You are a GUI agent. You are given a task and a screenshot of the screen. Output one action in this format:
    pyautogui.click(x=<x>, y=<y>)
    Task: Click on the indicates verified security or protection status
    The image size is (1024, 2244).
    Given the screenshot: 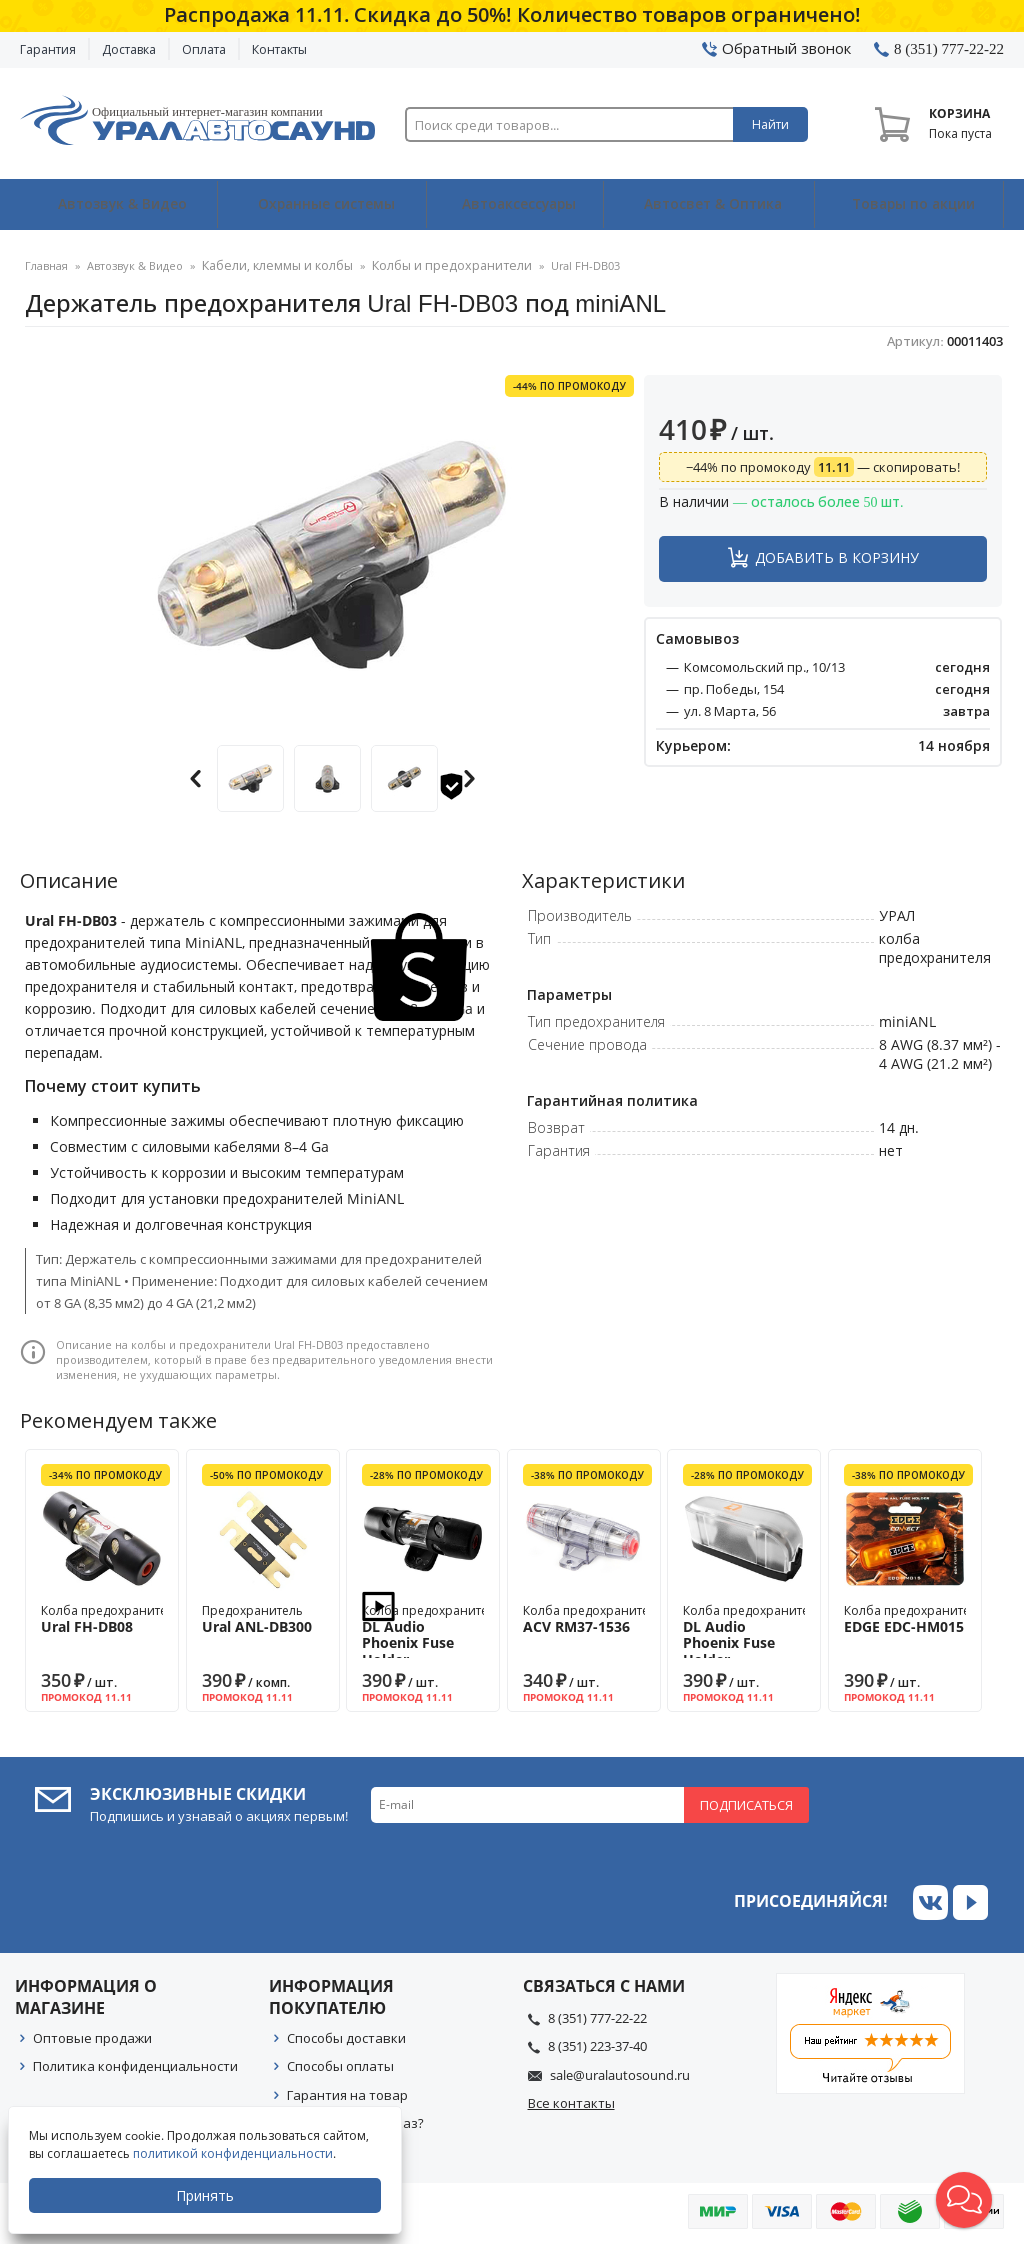 What is the action you would take?
    pyautogui.click(x=451, y=786)
    